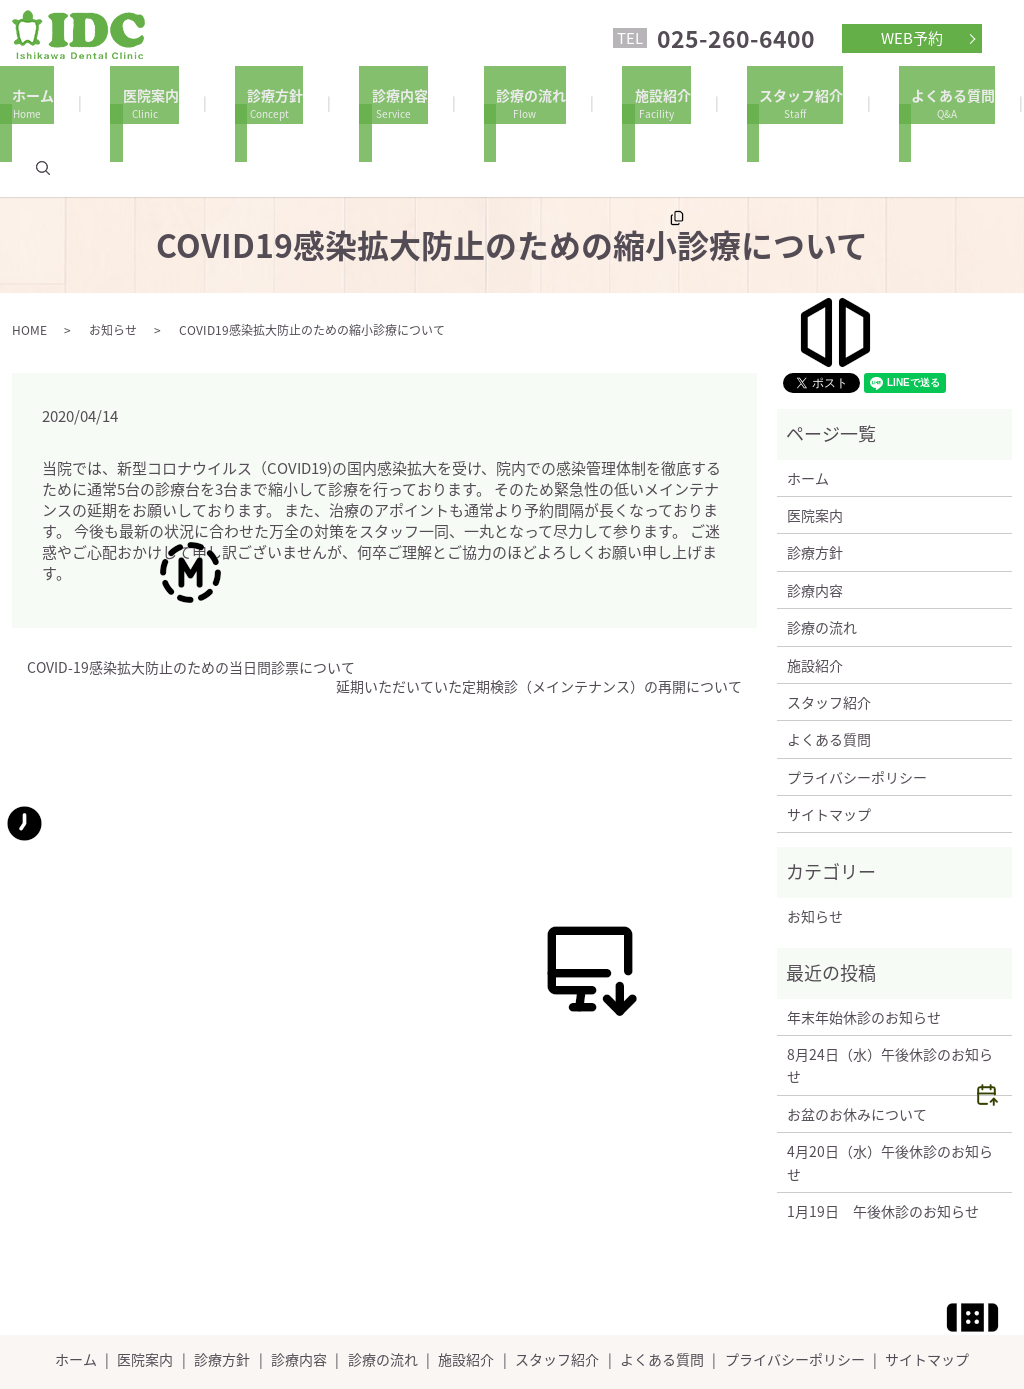 Image resolution: width=1024 pixels, height=1389 pixels. I want to click on MetaBrainz logo, so click(835, 332).